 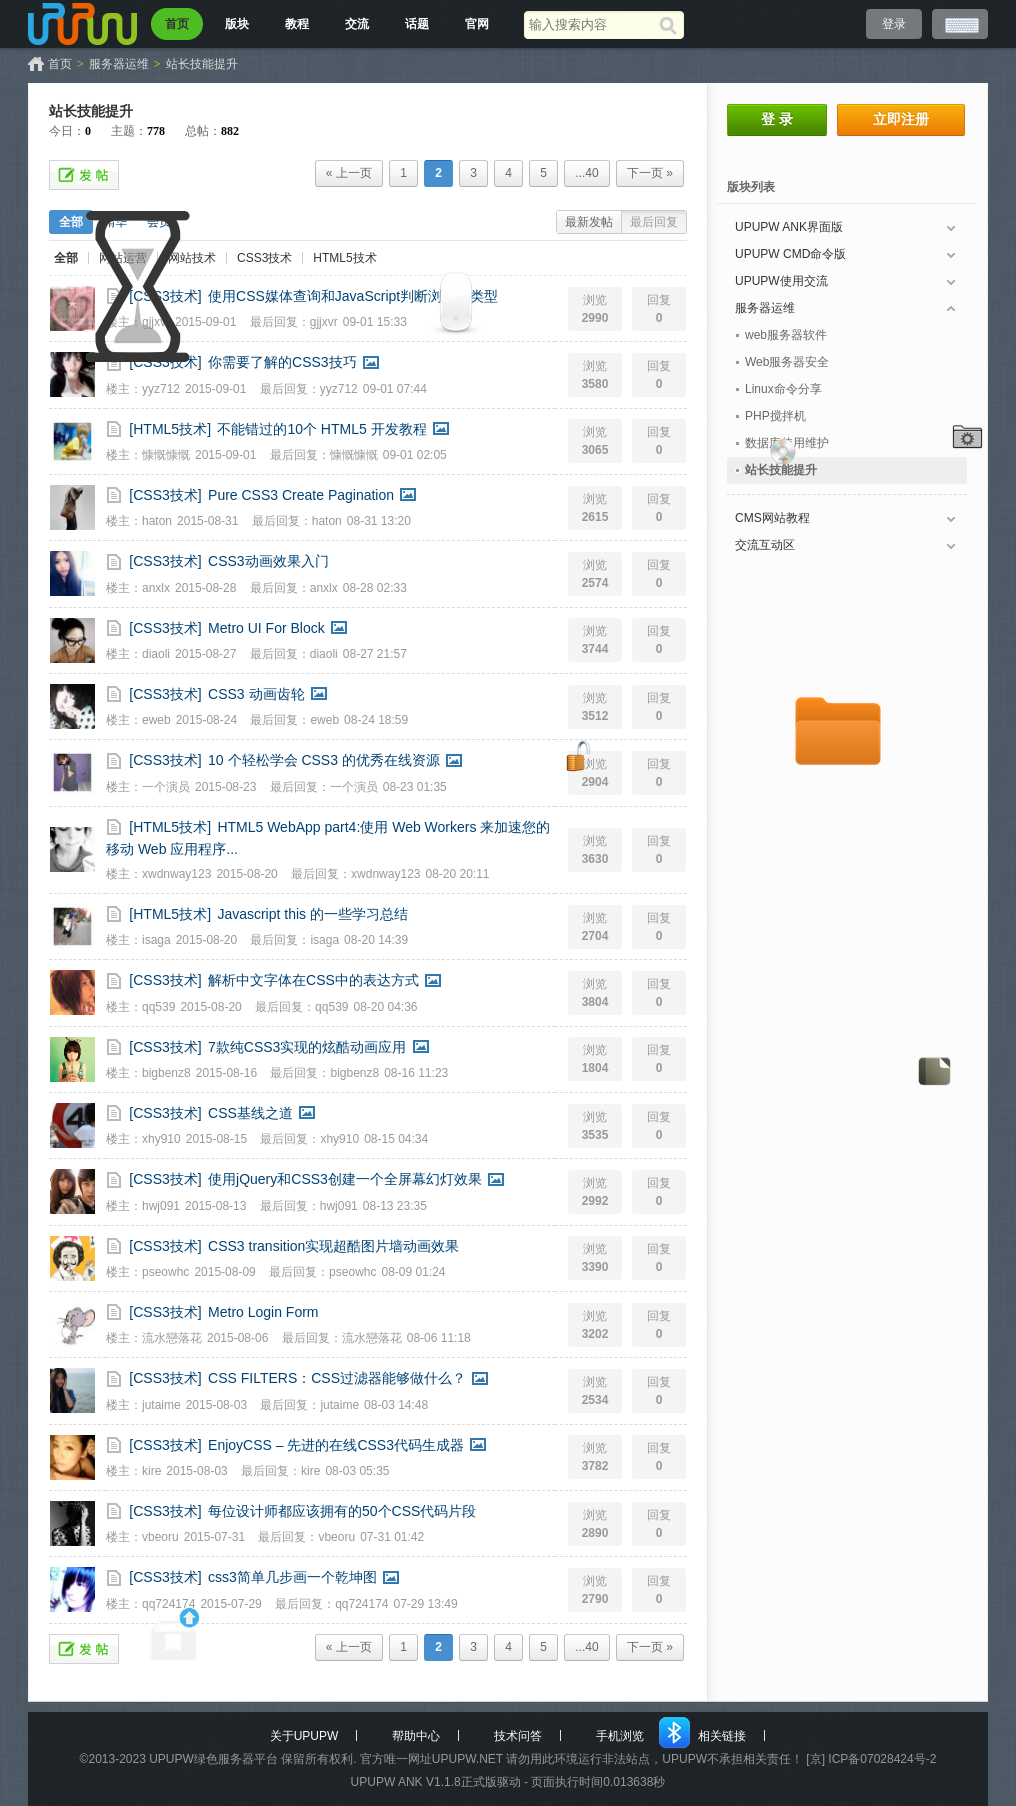 I want to click on access screen time settings, so click(x=142, y=286).